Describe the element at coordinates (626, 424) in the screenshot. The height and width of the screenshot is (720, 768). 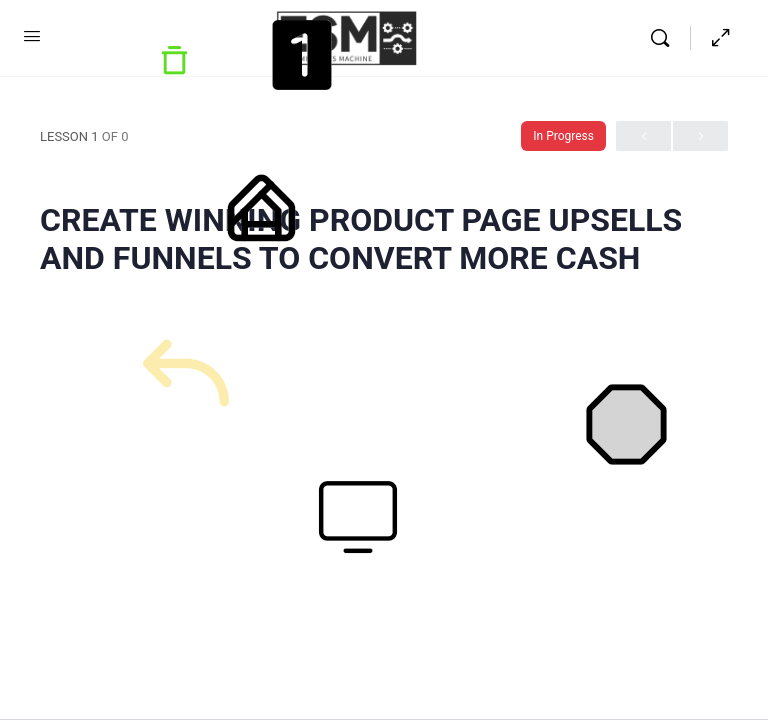
I see `stop or halt action indicator` at that location.